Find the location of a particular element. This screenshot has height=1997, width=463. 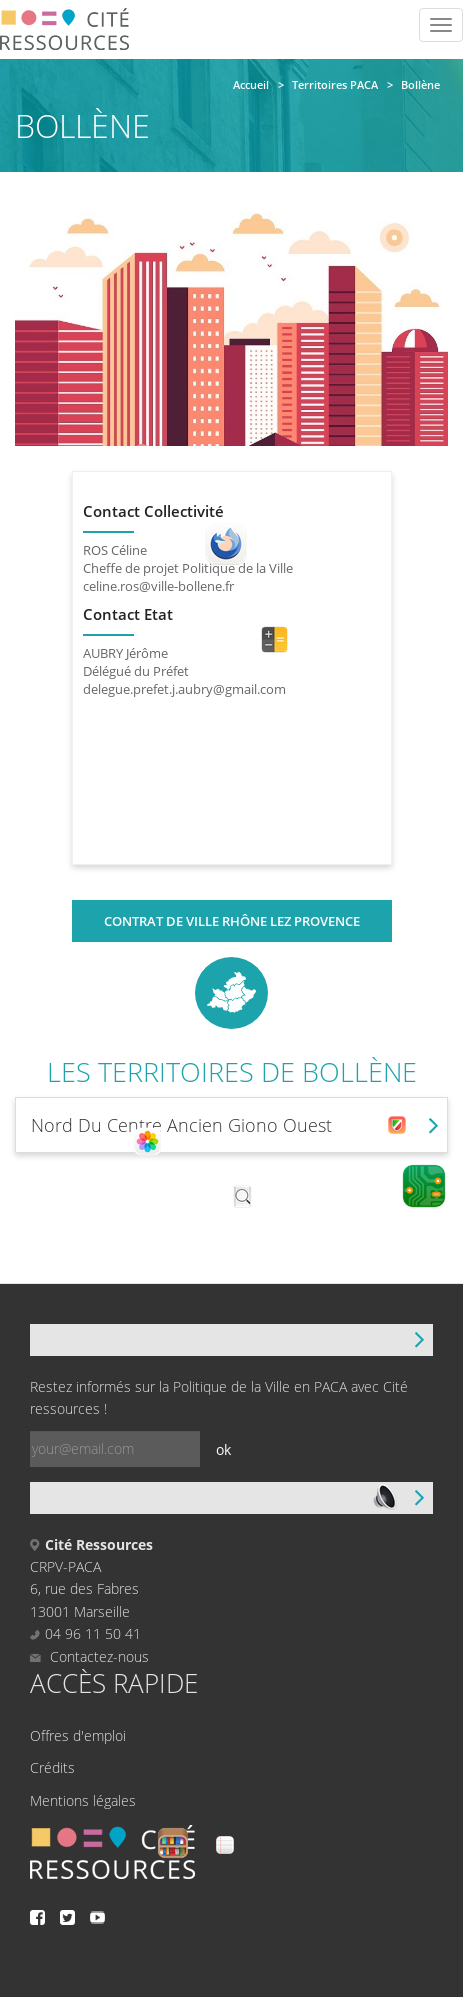

open pcbnew PCB design application is located at coordinates (424, 1186).